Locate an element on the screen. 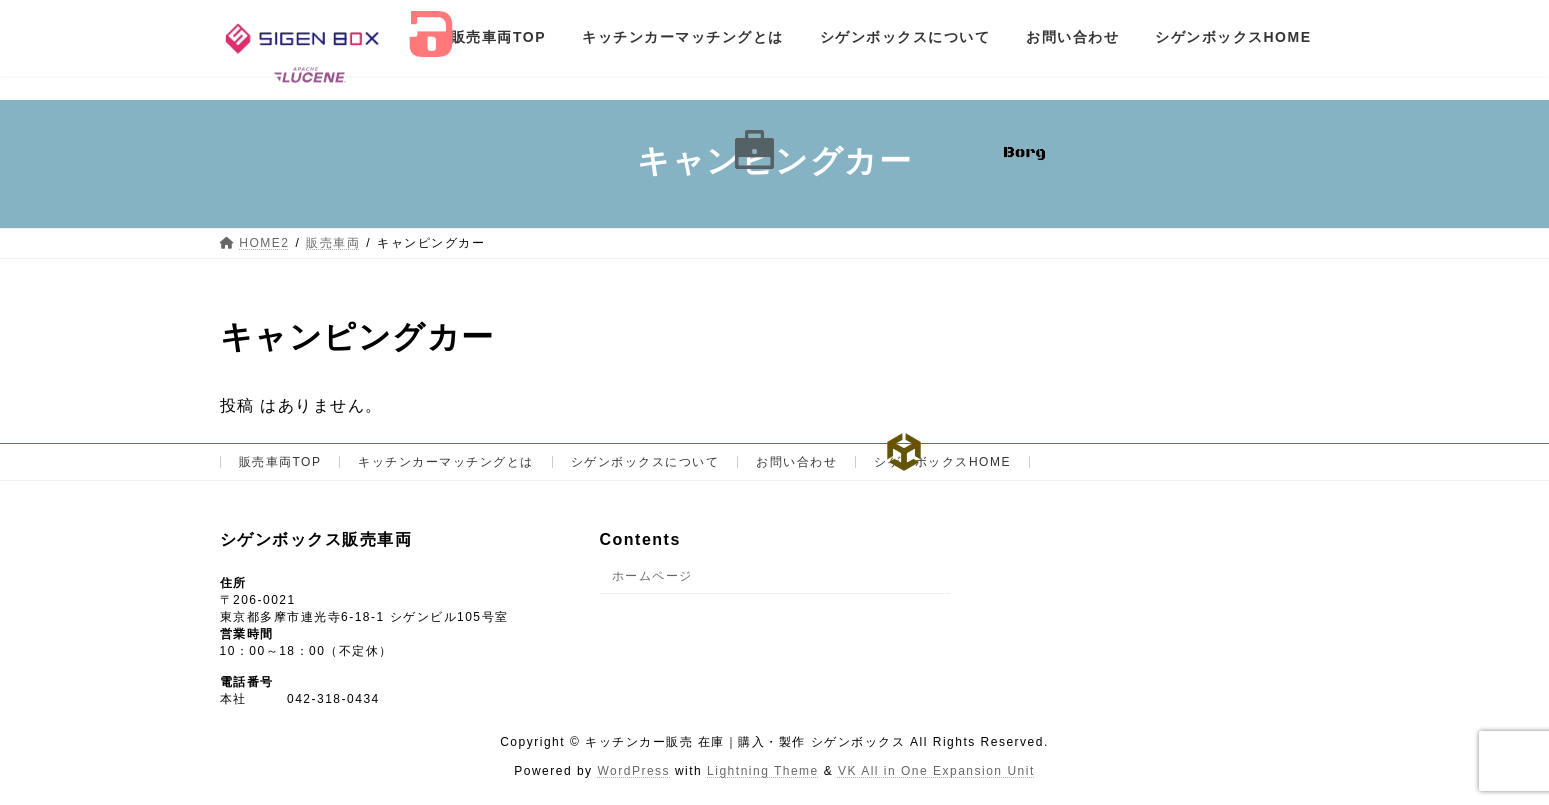 This screenshot has width=1549, height=805. open borgbackup application is located at coordinates (1024, 153).